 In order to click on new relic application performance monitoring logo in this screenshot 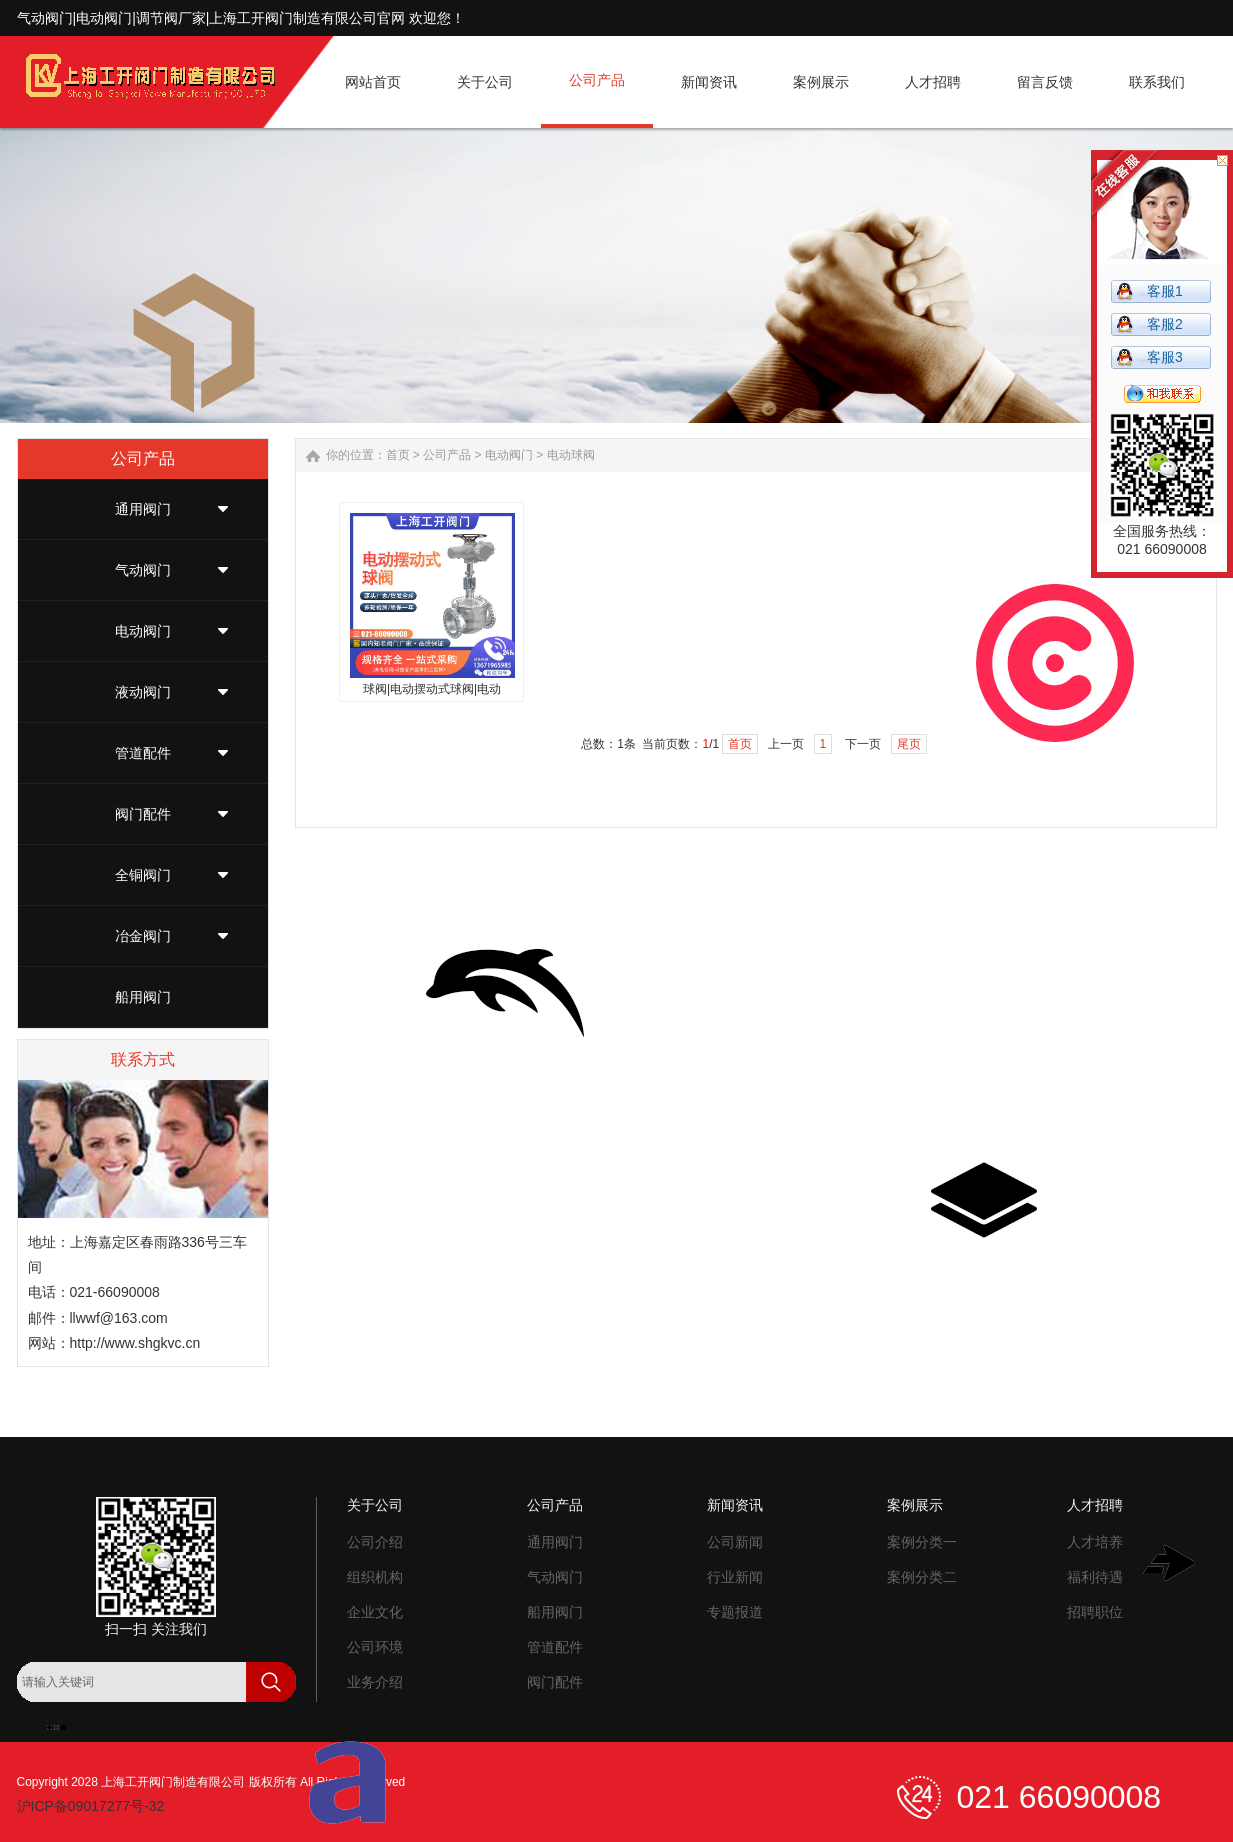, I will do `click(194, 343)`.